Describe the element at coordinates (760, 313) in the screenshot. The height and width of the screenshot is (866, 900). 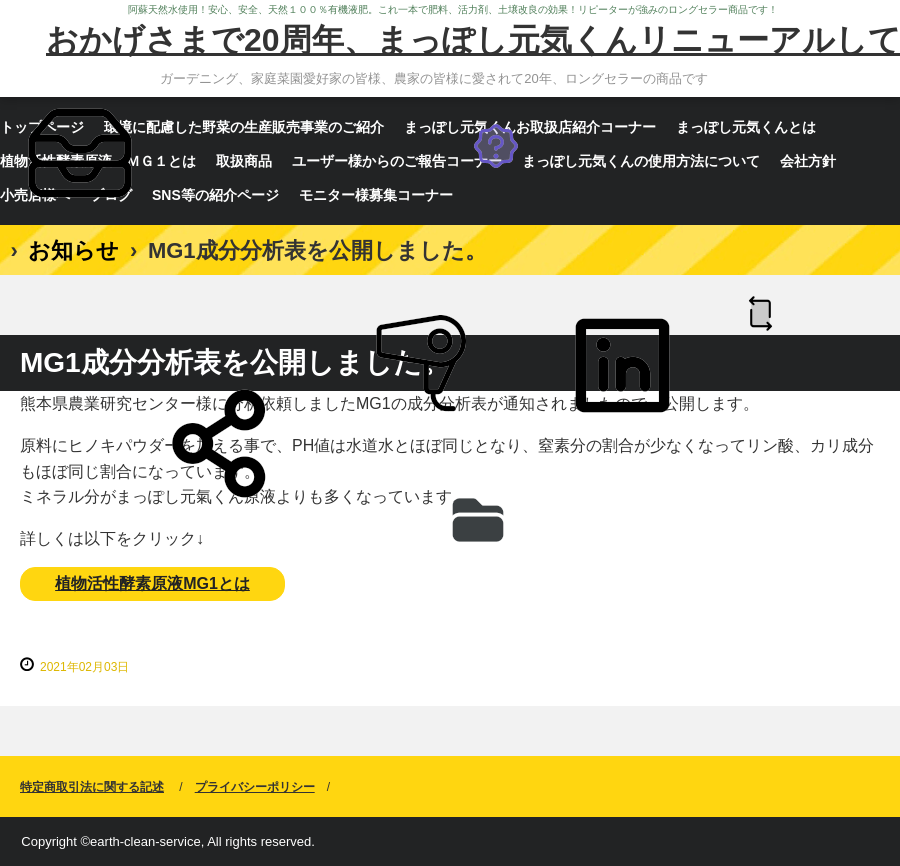
I see `rotate your device orientation` at that location.